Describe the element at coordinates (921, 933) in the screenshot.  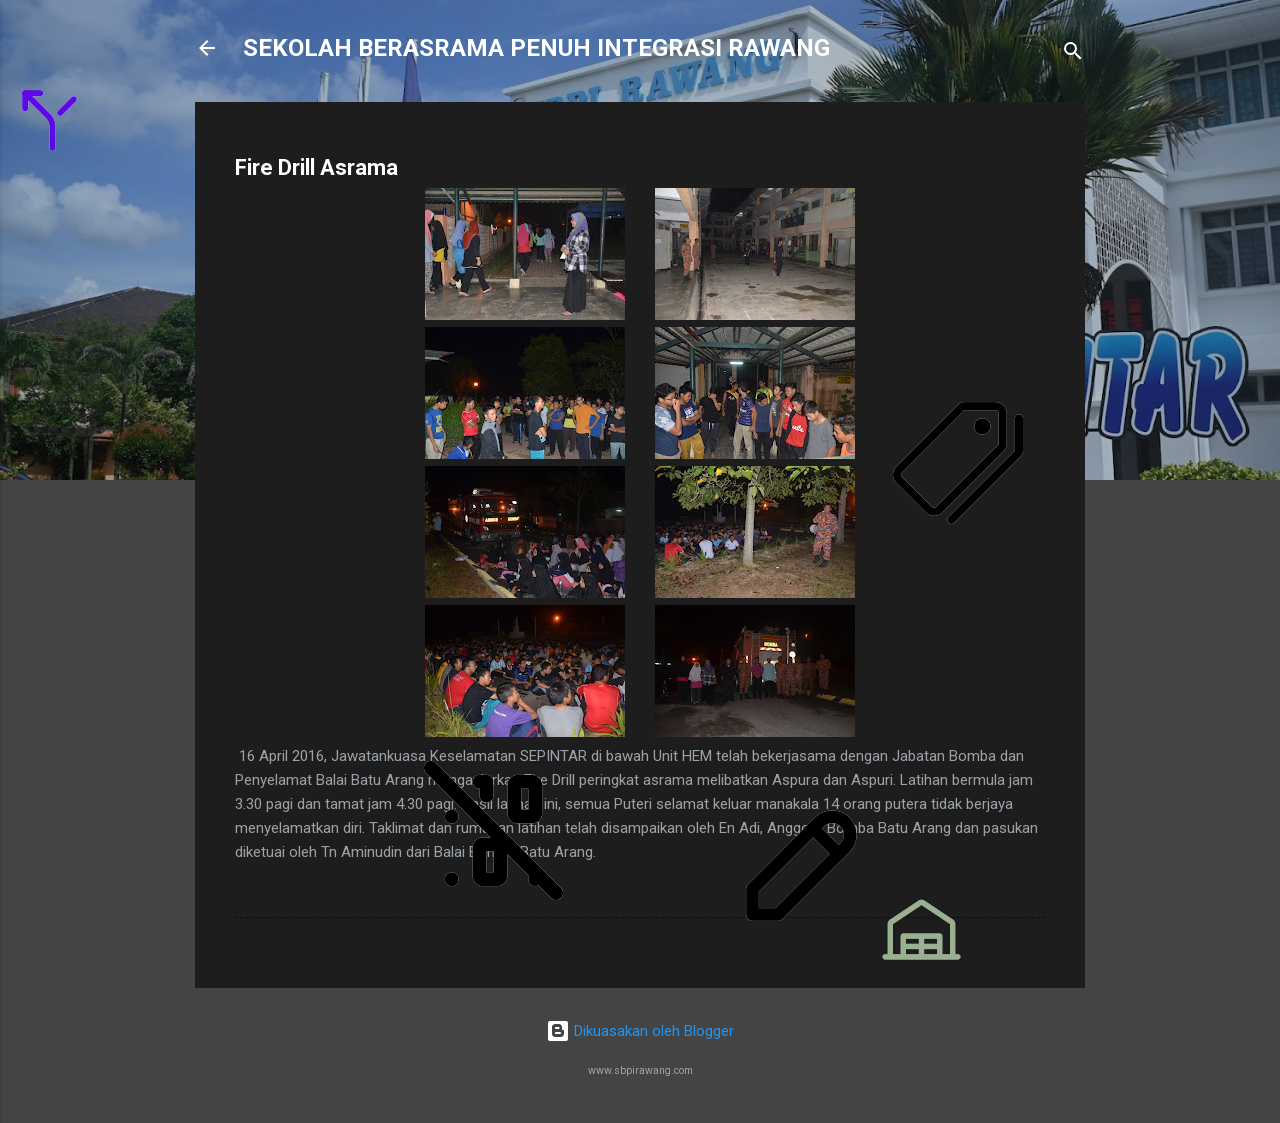
I see `access garage or parking controls` at that location.